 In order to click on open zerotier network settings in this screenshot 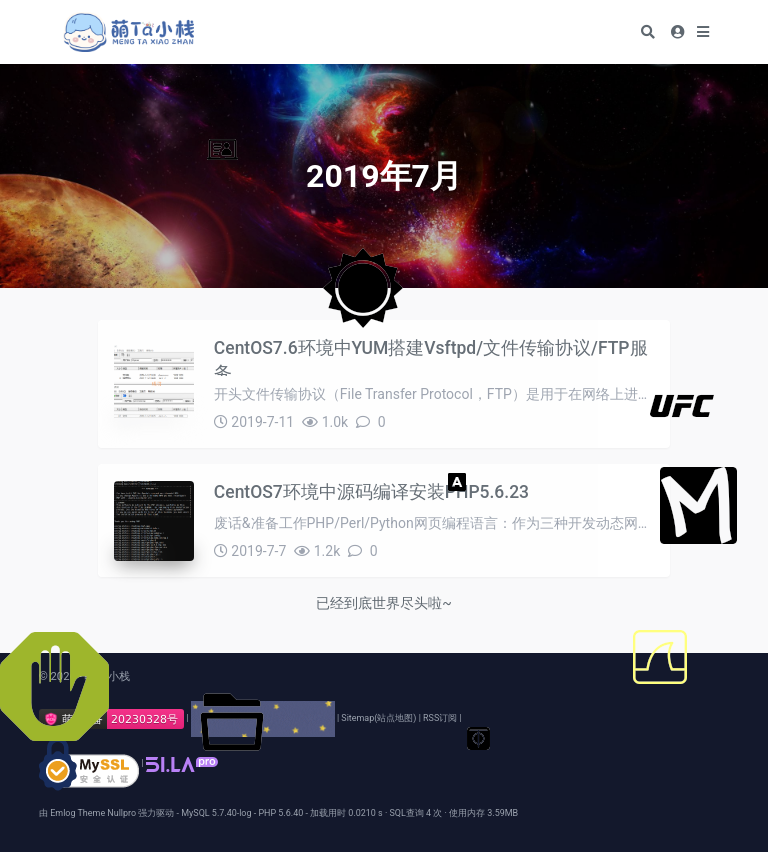, I will do `click(478, 738)`.